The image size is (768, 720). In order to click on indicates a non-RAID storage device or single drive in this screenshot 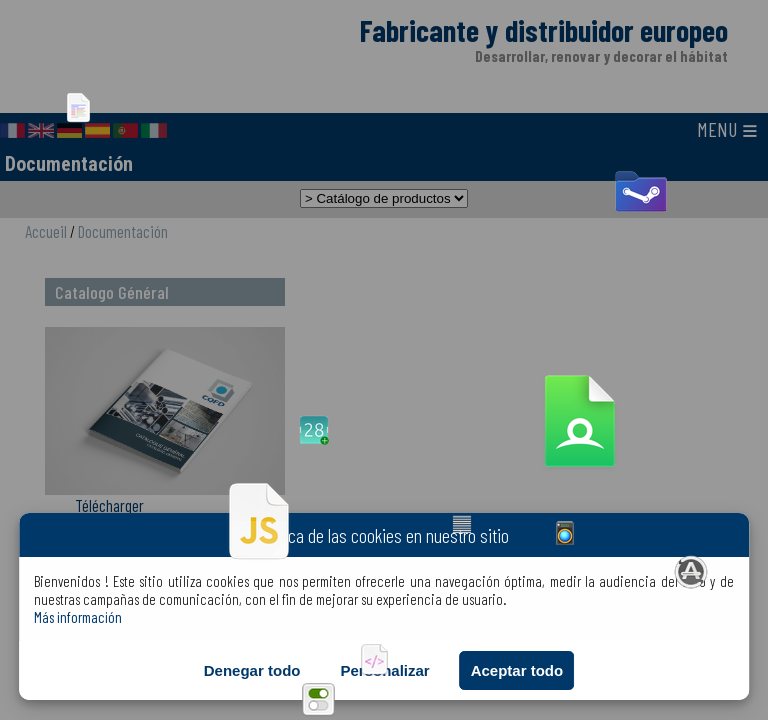, I will do `click(565, 533)`.